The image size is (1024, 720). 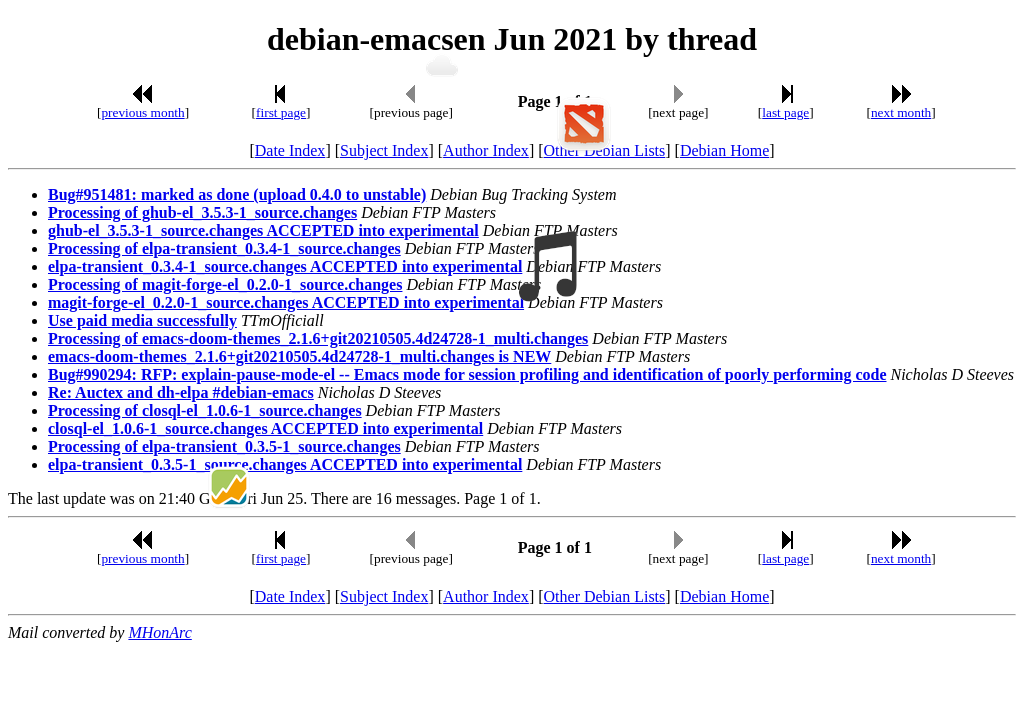 What do you see at coordinates (584, 124) in the screenshot?
I see `launch Dota 2 game` at bounding box center [584, 124].